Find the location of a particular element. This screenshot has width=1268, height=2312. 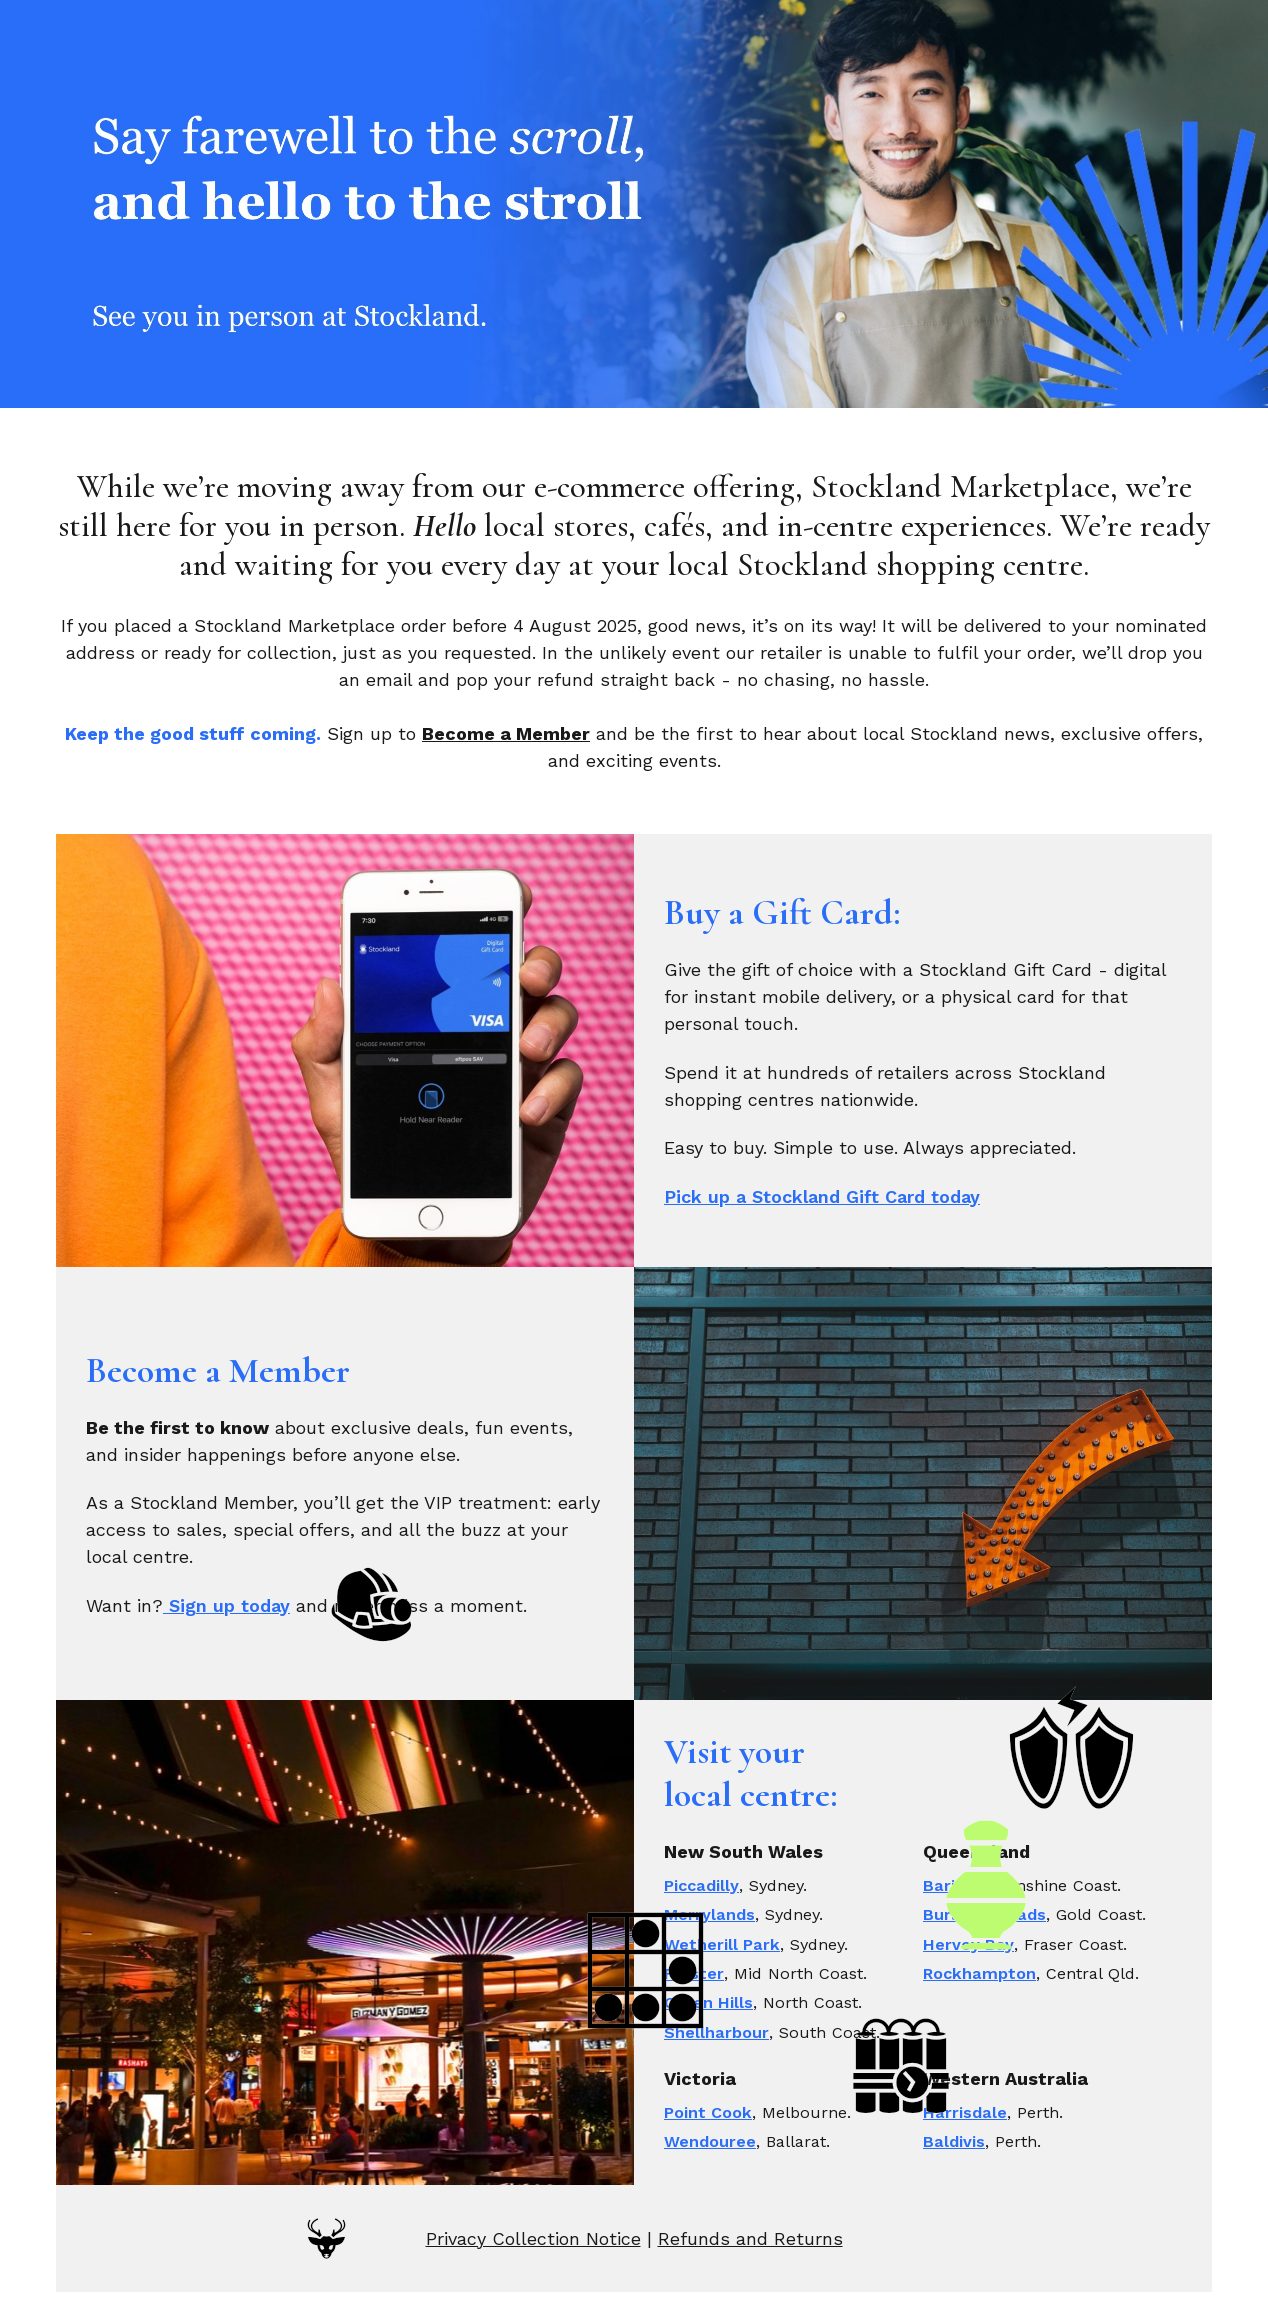

activate a timed explosive or bomb in-game is located at coordinates (901, 2066).